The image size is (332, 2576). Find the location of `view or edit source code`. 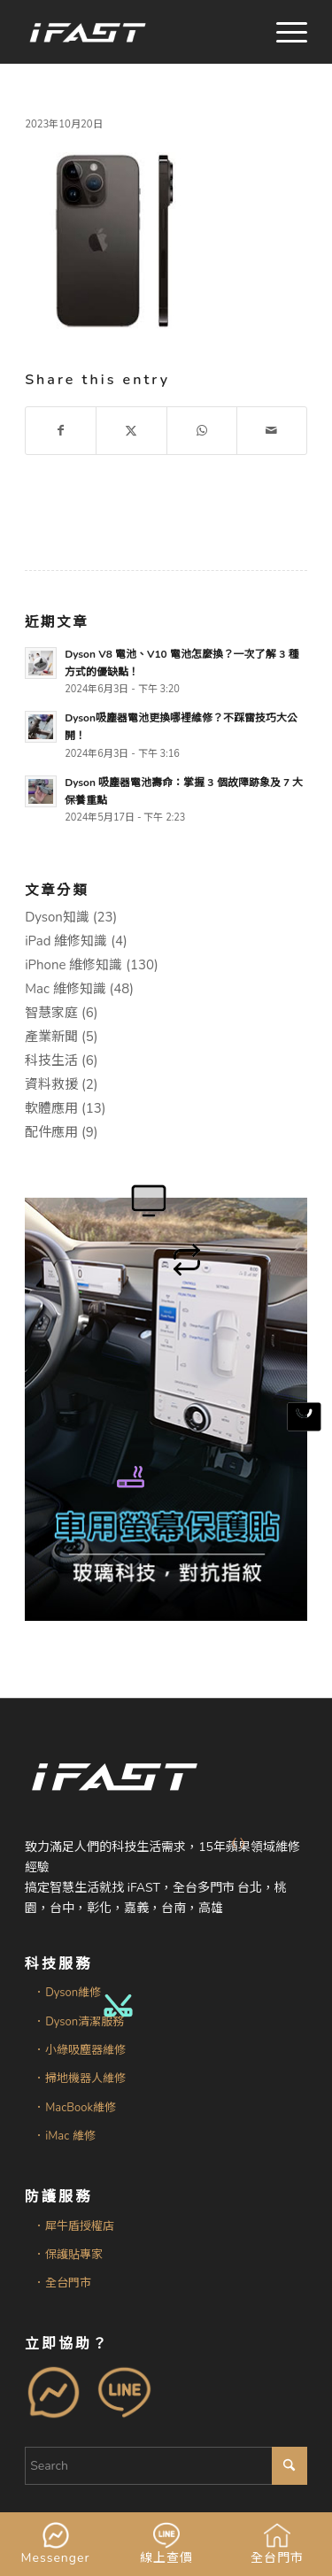

view or edit source code is located at coordinates (238, 1843).